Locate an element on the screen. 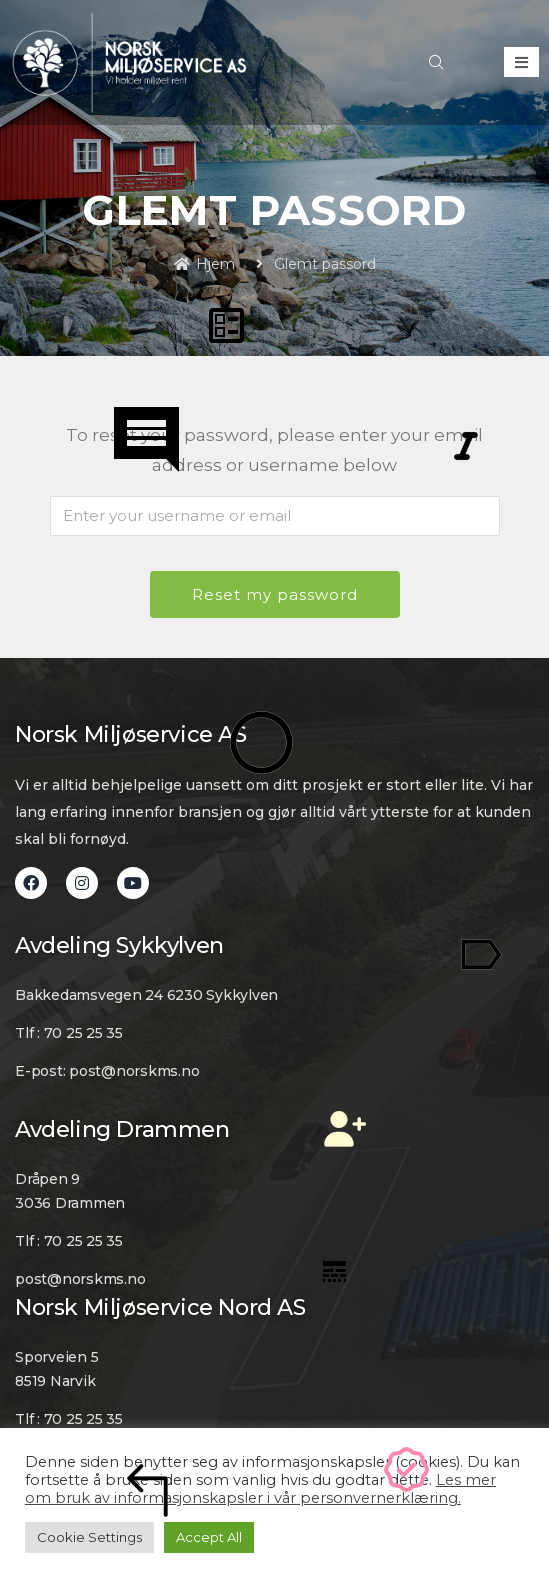 The image size is (549, 1583). add a new user or contact is located at coordinates (343, 1128).